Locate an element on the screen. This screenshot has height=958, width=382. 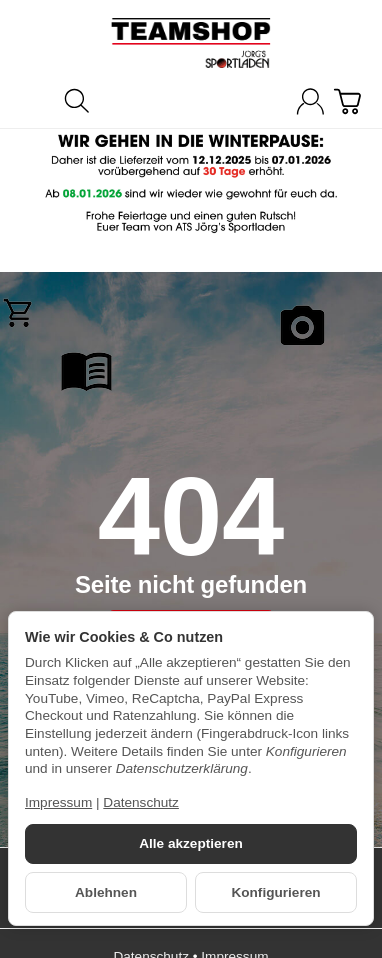
view your shopping cart is located at coordinates (19, 313).